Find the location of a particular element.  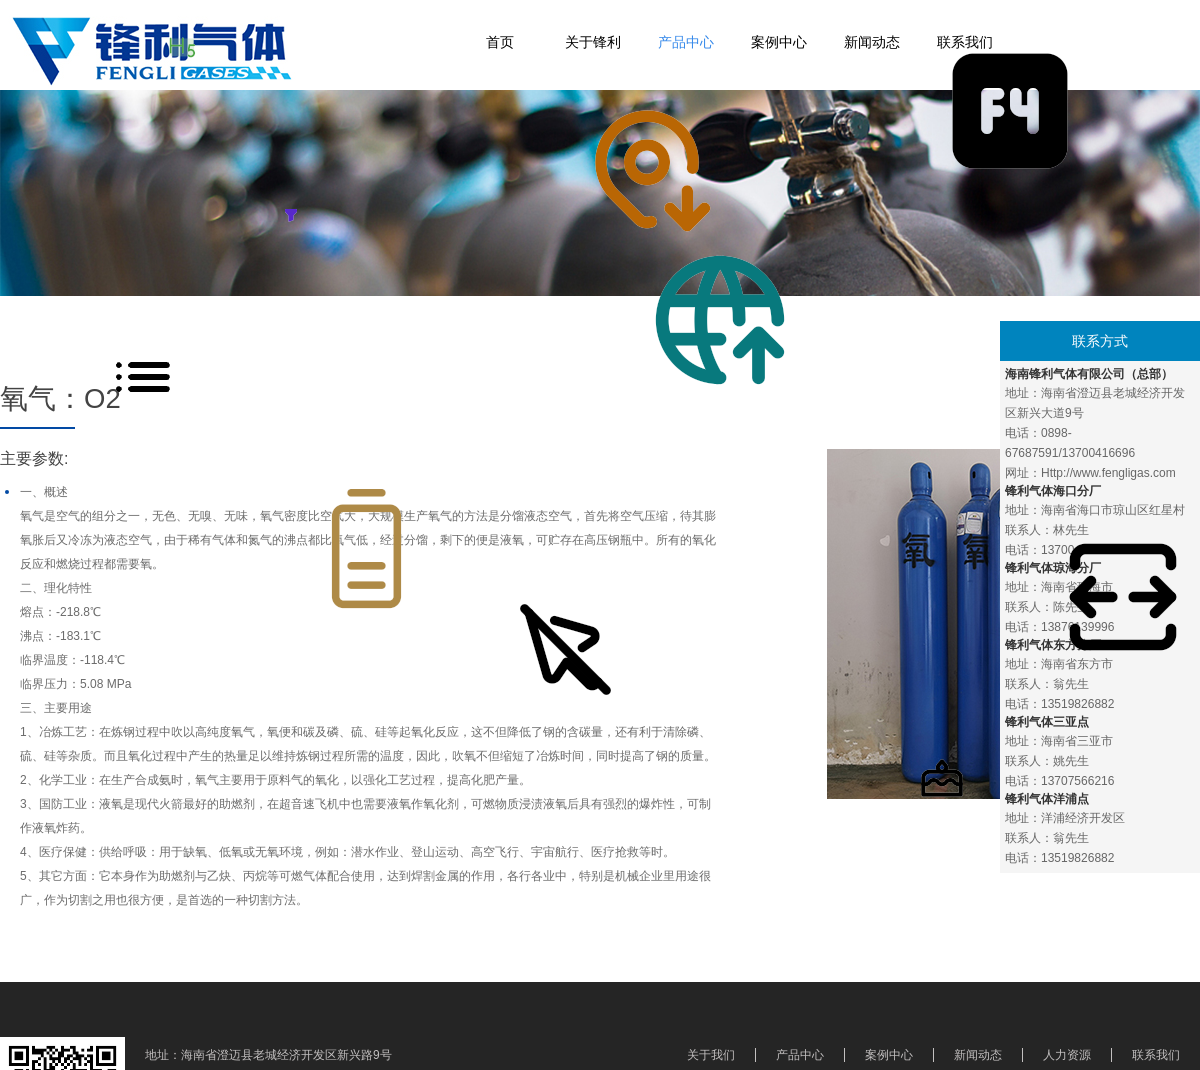

upload content to the web is located at coordinates (720, 320).